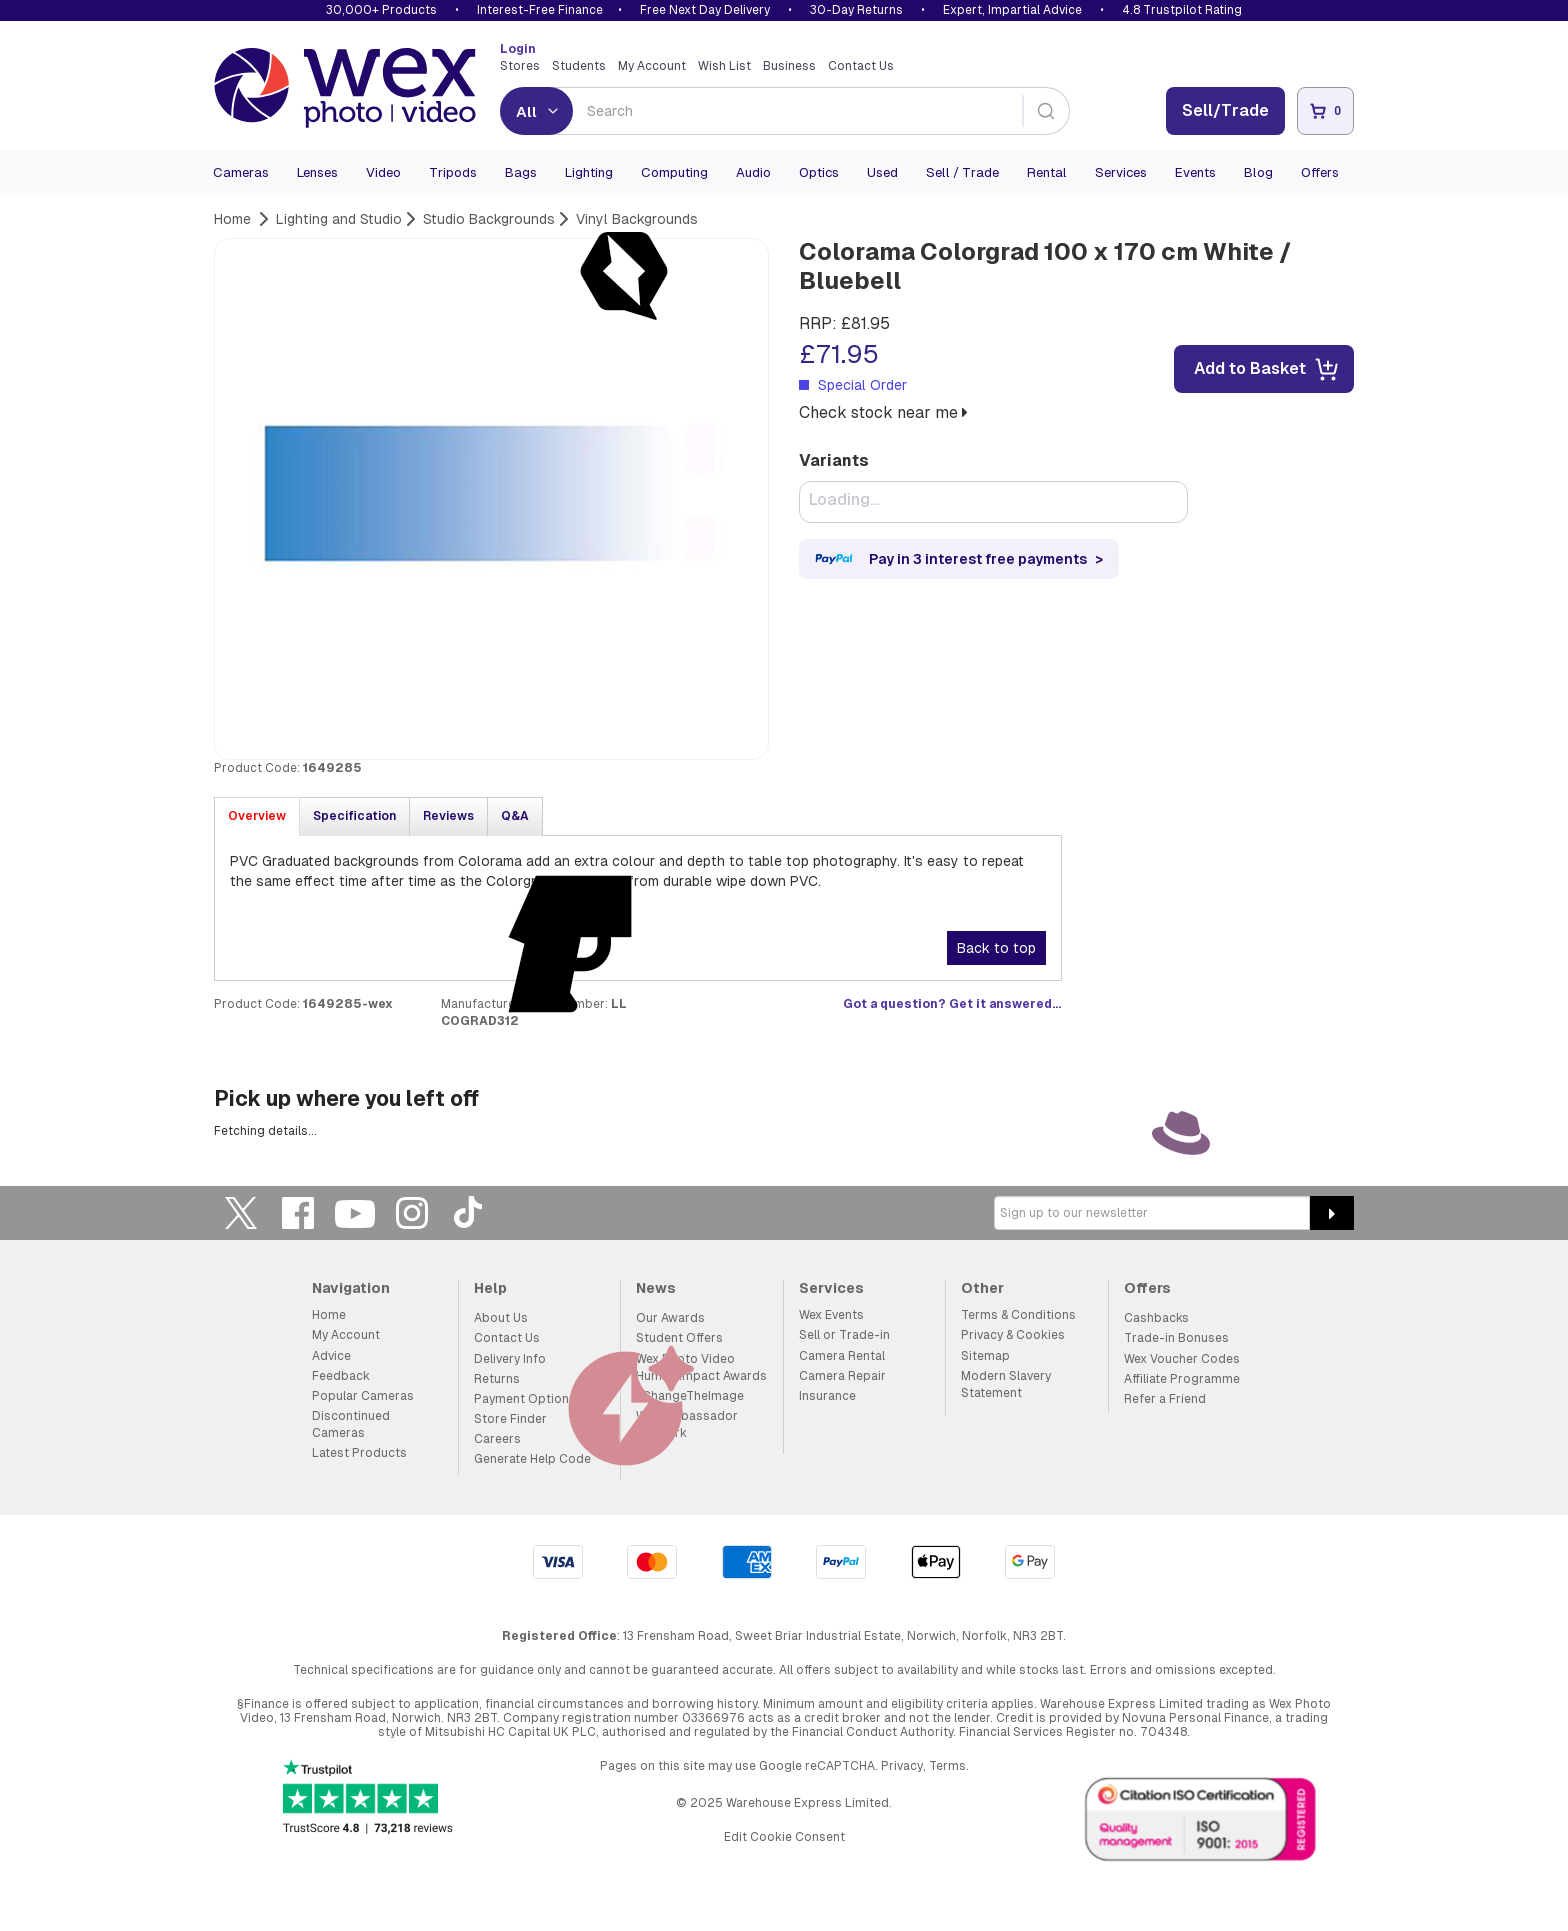  Describe the element at coordinates (624, 276) in the screenshot. I see `qwik framework logo` at that location.